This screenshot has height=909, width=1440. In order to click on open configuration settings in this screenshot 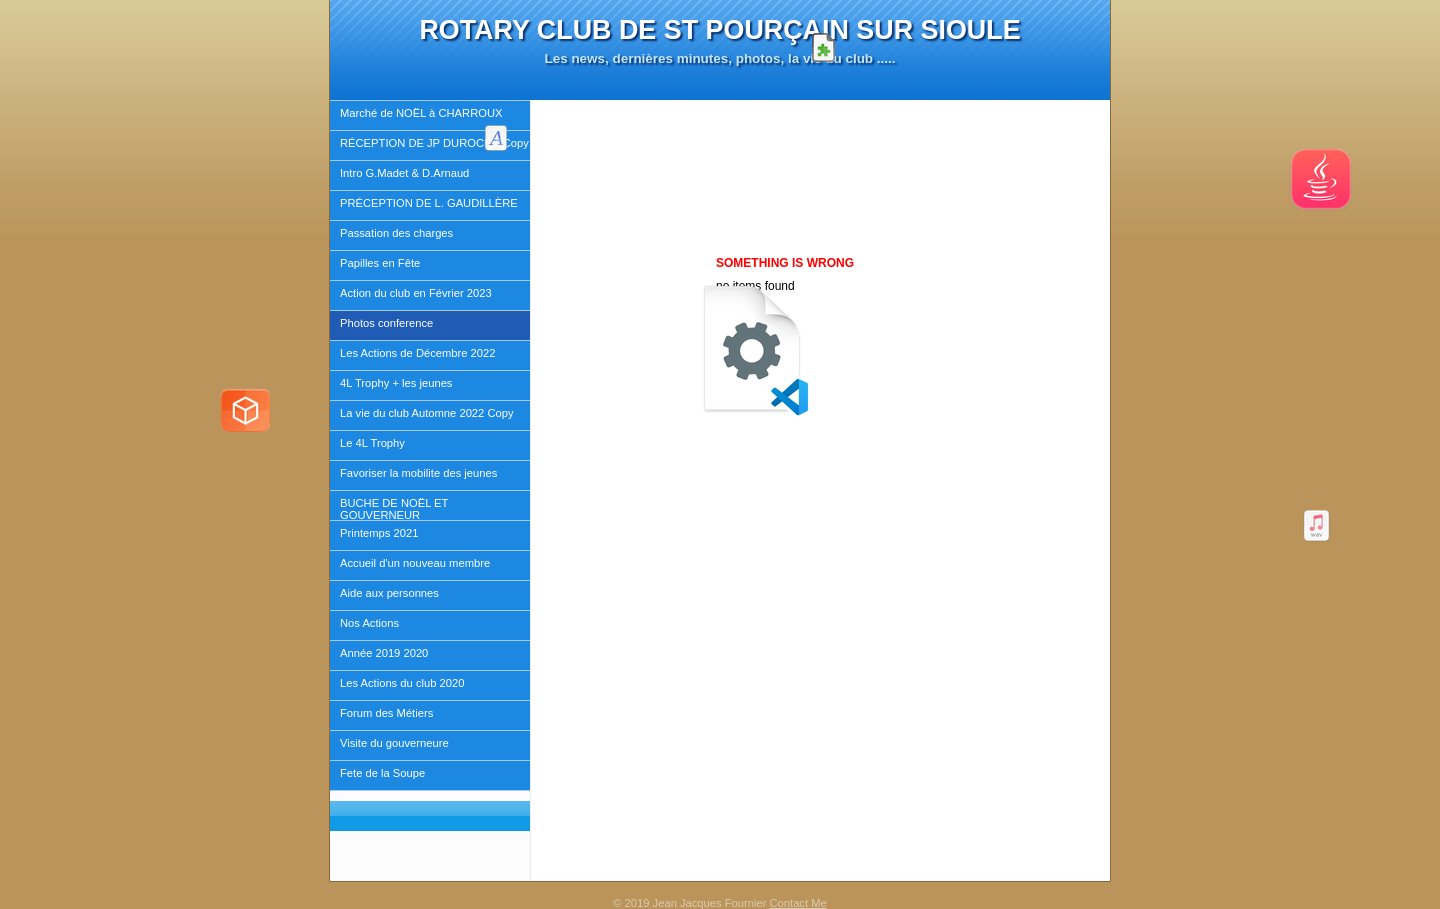, I will do `click(752, 351)`.